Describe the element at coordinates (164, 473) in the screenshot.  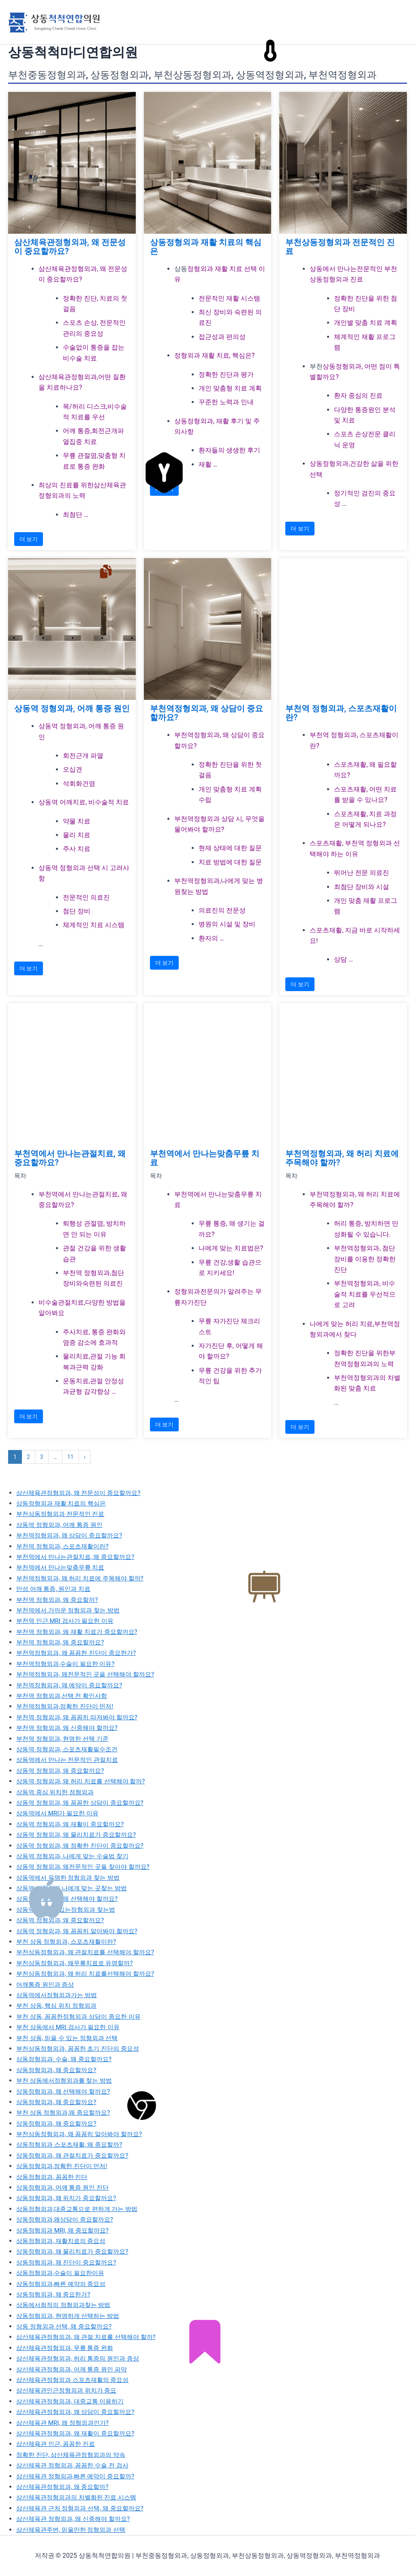
I see `indicates a Y Combinator or YC-related feature` at that location.